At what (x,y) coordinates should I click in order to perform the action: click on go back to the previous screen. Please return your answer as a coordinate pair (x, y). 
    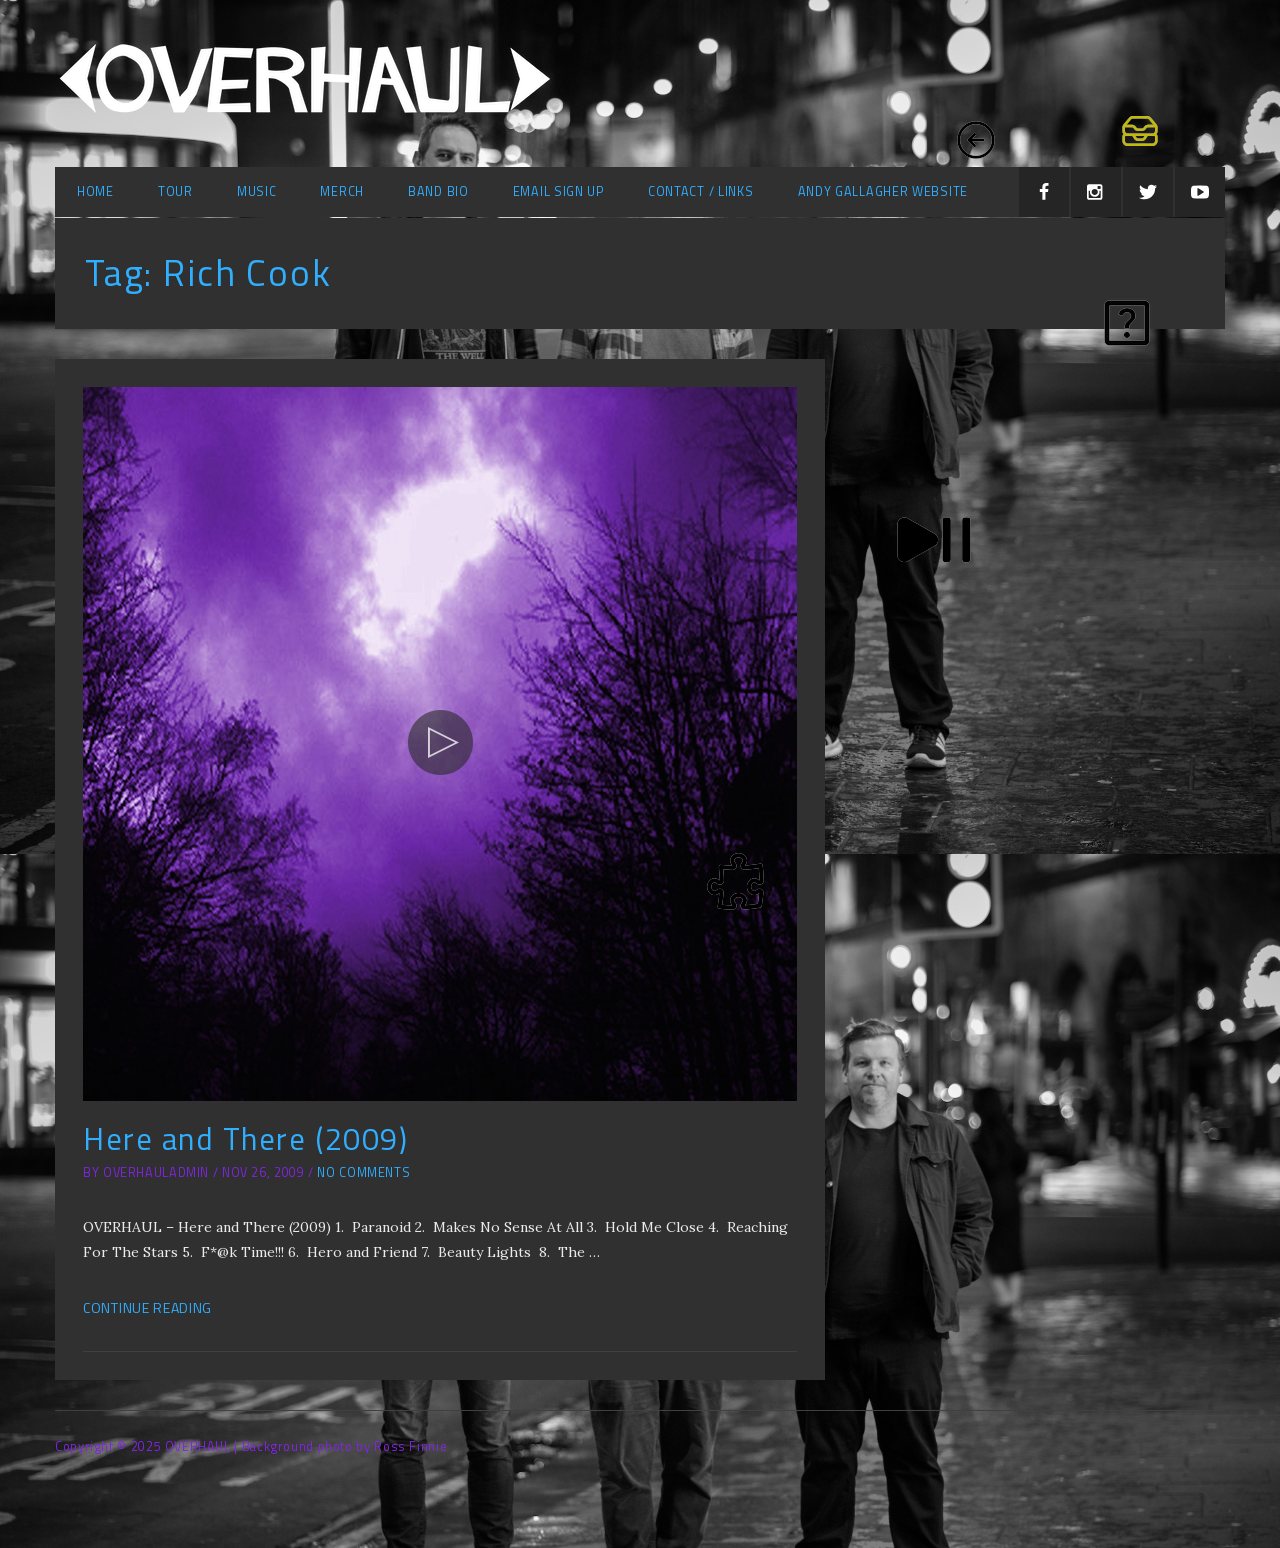
    Looking at the image, I should click on (976, 140).